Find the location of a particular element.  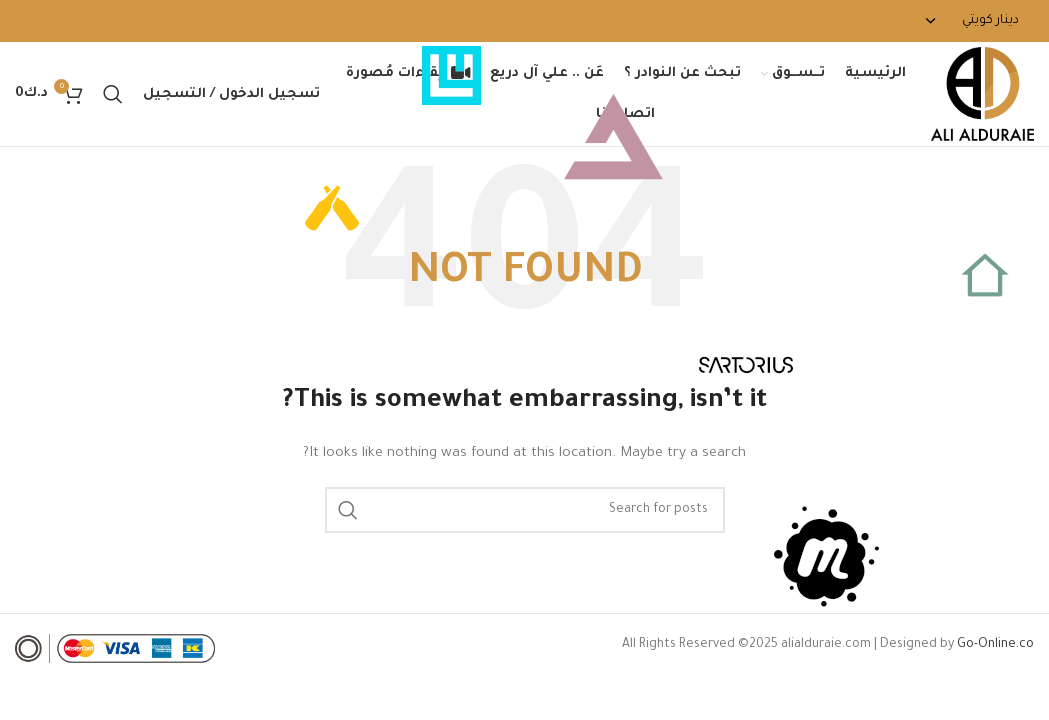

open the Meetup app is located at coordinates (826, 556).